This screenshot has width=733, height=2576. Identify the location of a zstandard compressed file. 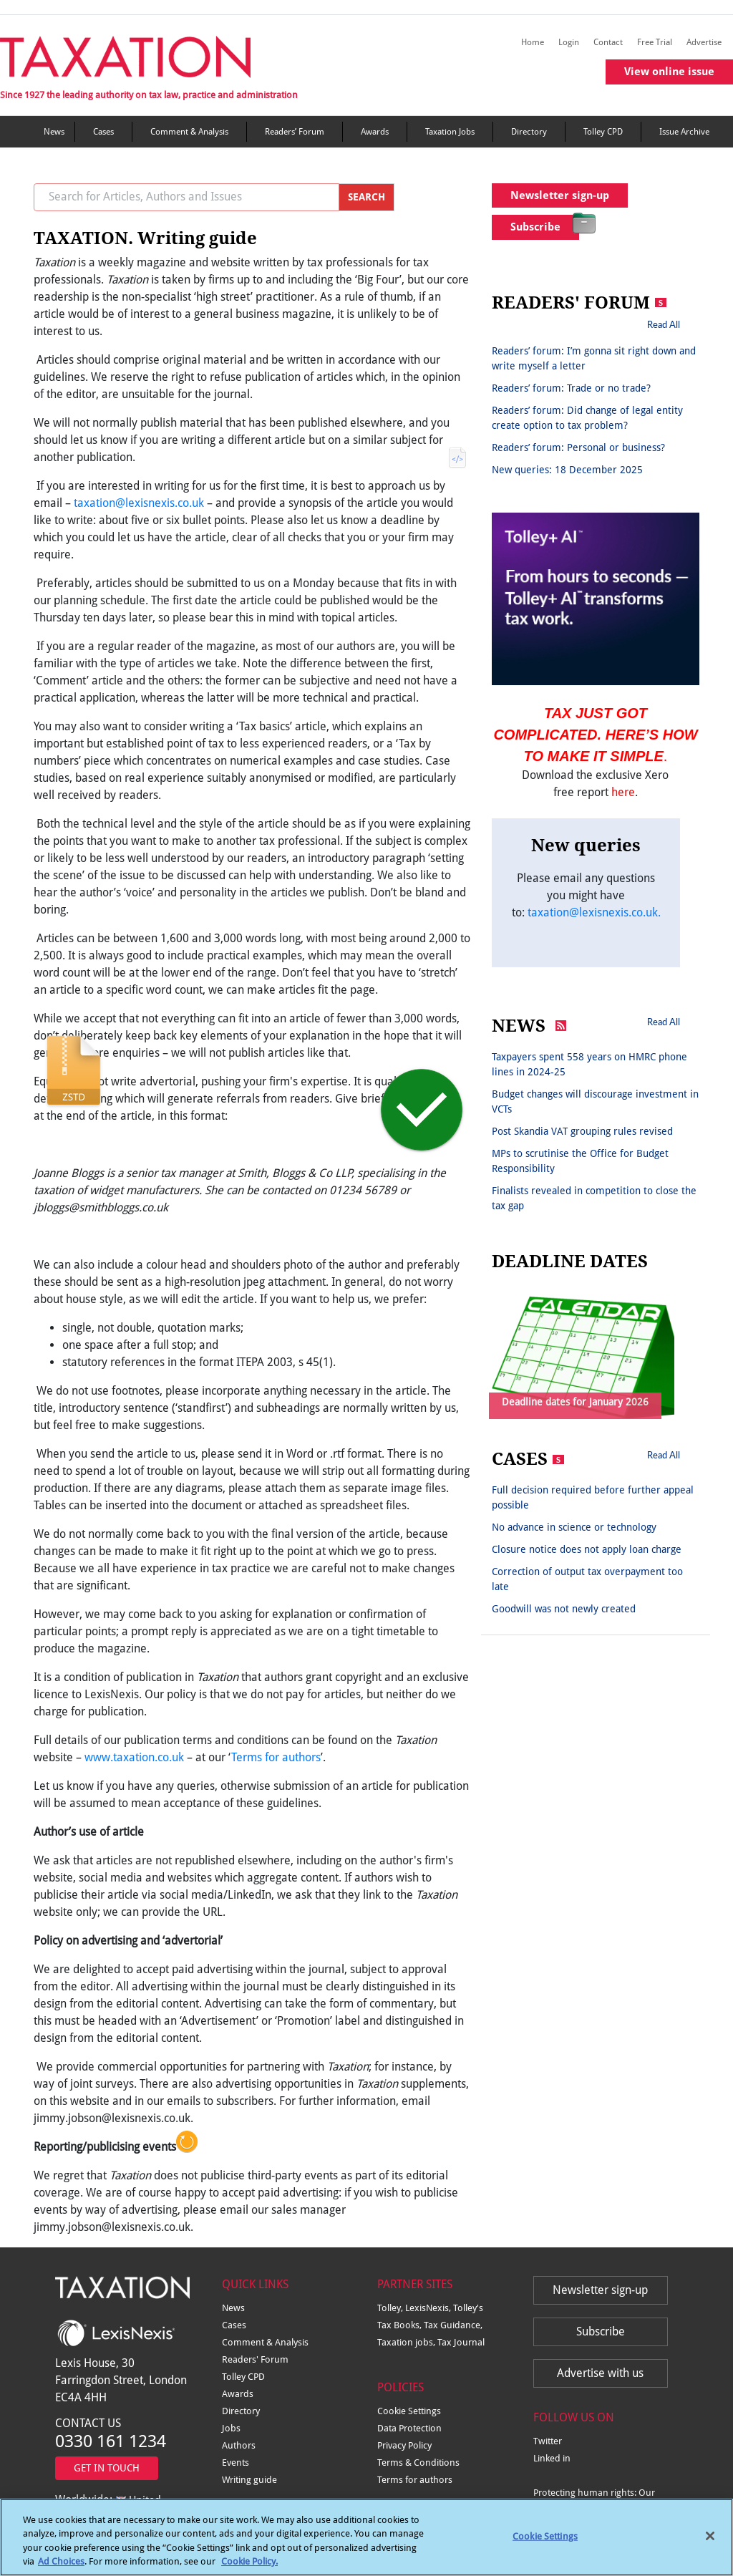
(74, 1072).